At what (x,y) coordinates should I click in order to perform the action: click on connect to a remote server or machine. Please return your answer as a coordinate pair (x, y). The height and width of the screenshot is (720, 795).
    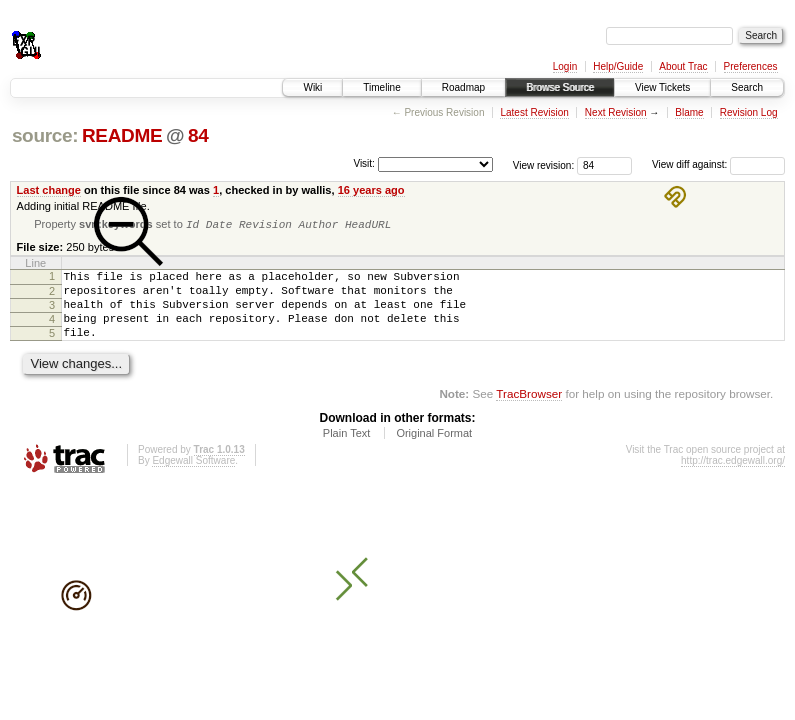
    Looking at the image, I should click on (352, 580).